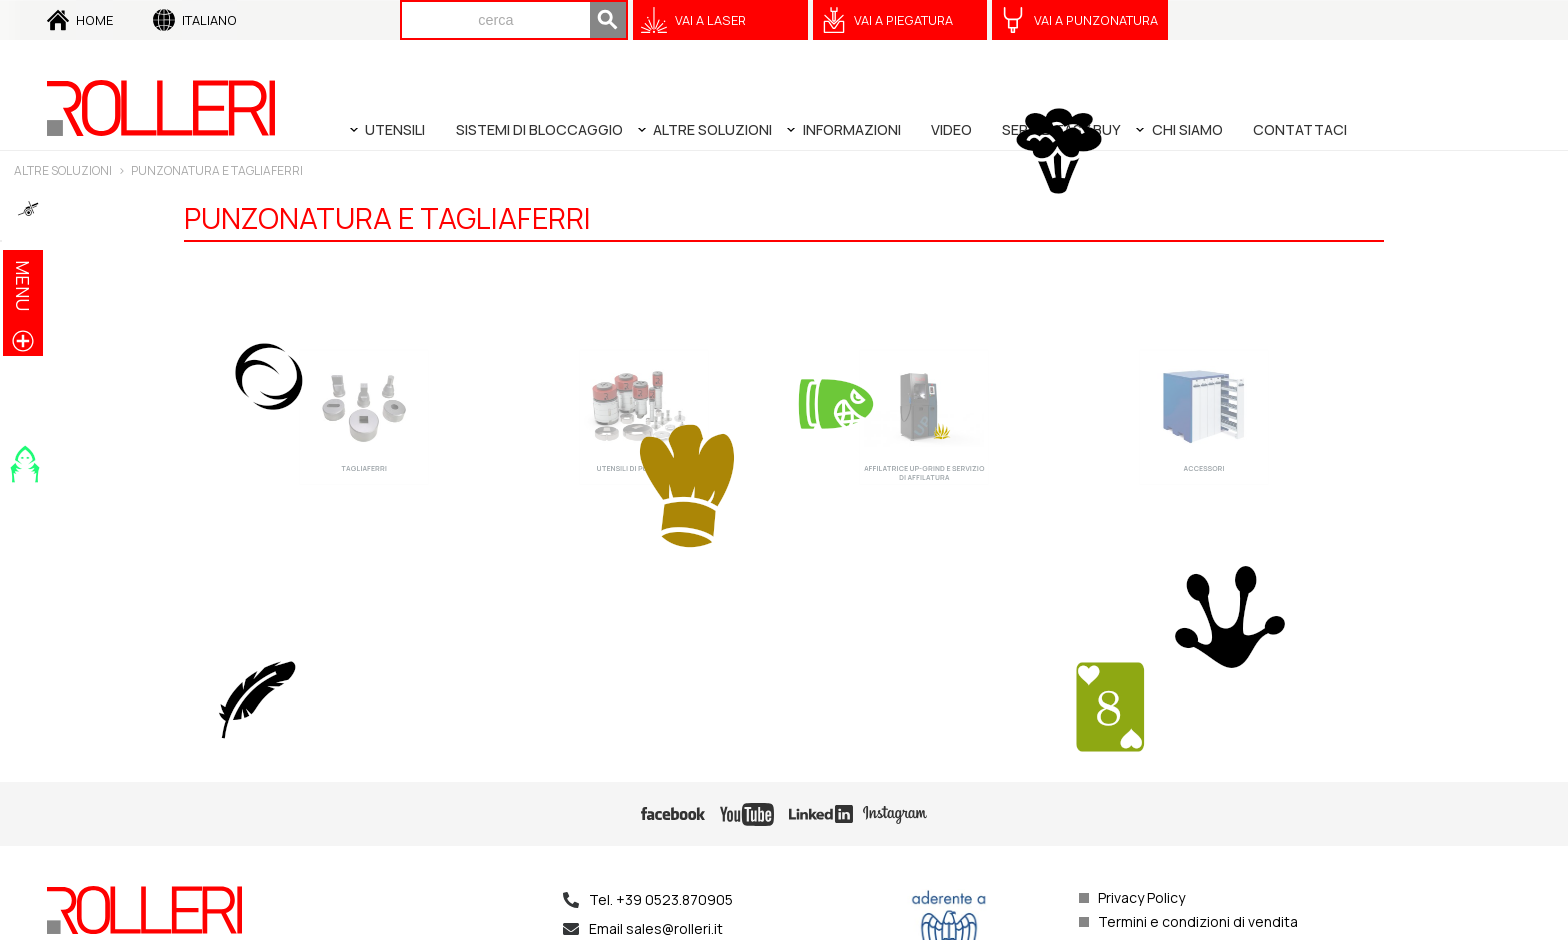  What do you see at coordinates (256, 700) in the screenshot?
I see `compose a new message or post` at bounding box center [256, 700].